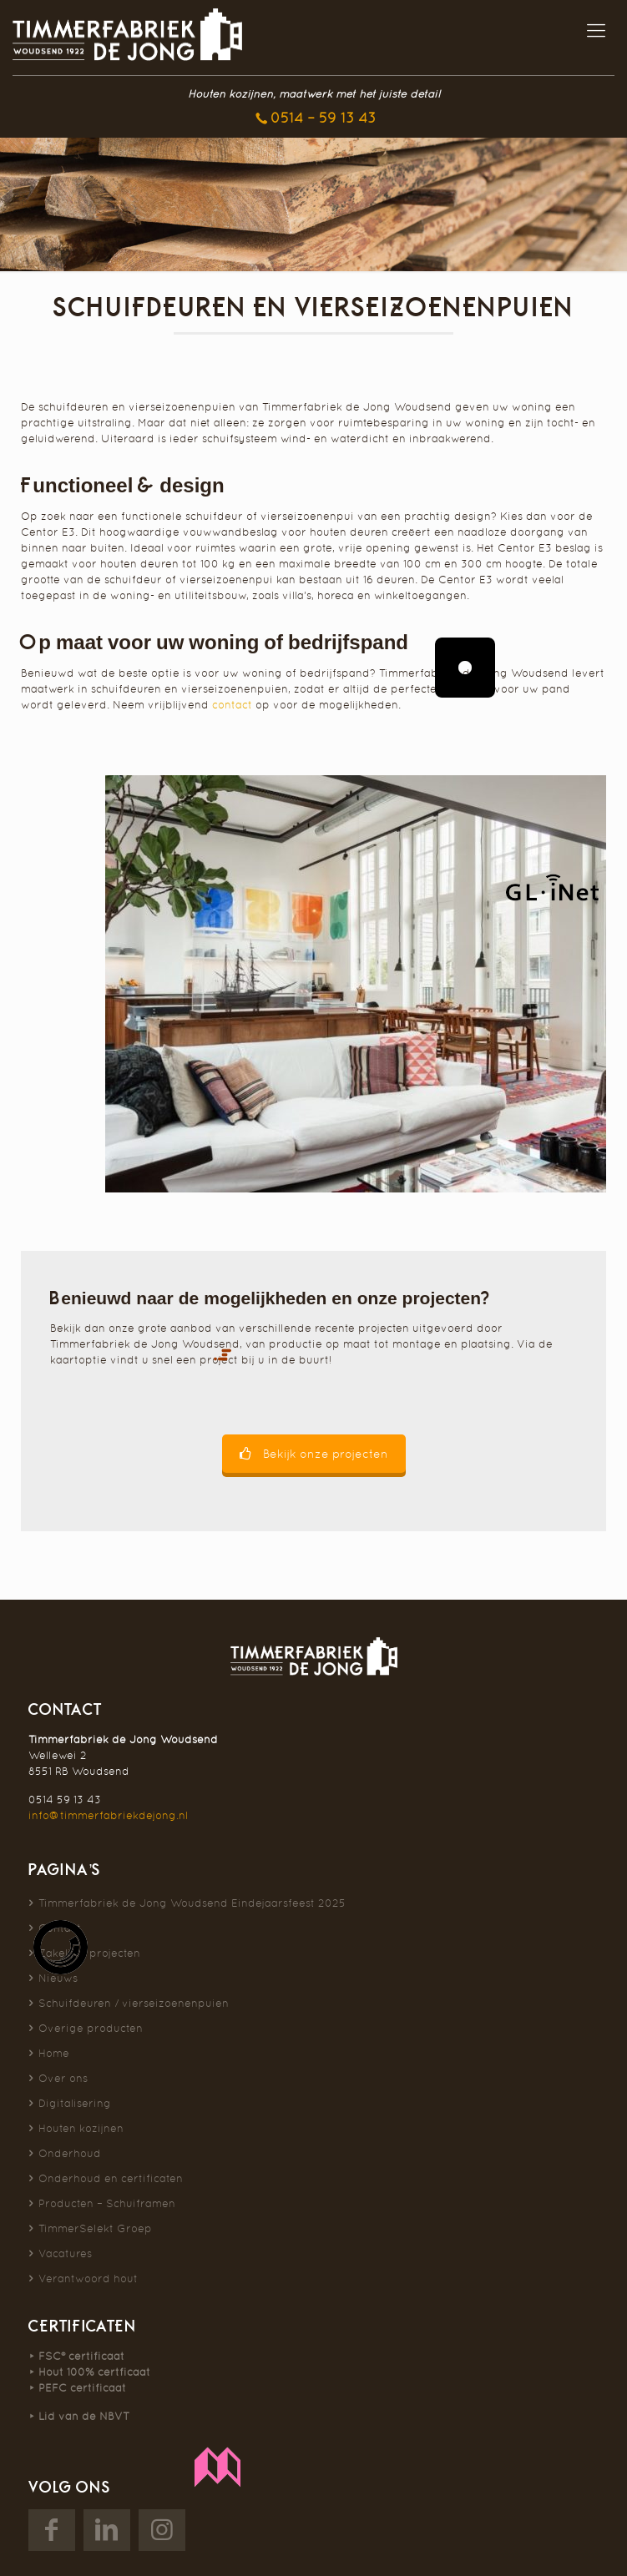 Image resolution: width=627 pixels, height=2576 pixels. Describe the element at coordinates (60, 1947) in the screenshot. I see `sitecore branding or logo identifier` at that location.